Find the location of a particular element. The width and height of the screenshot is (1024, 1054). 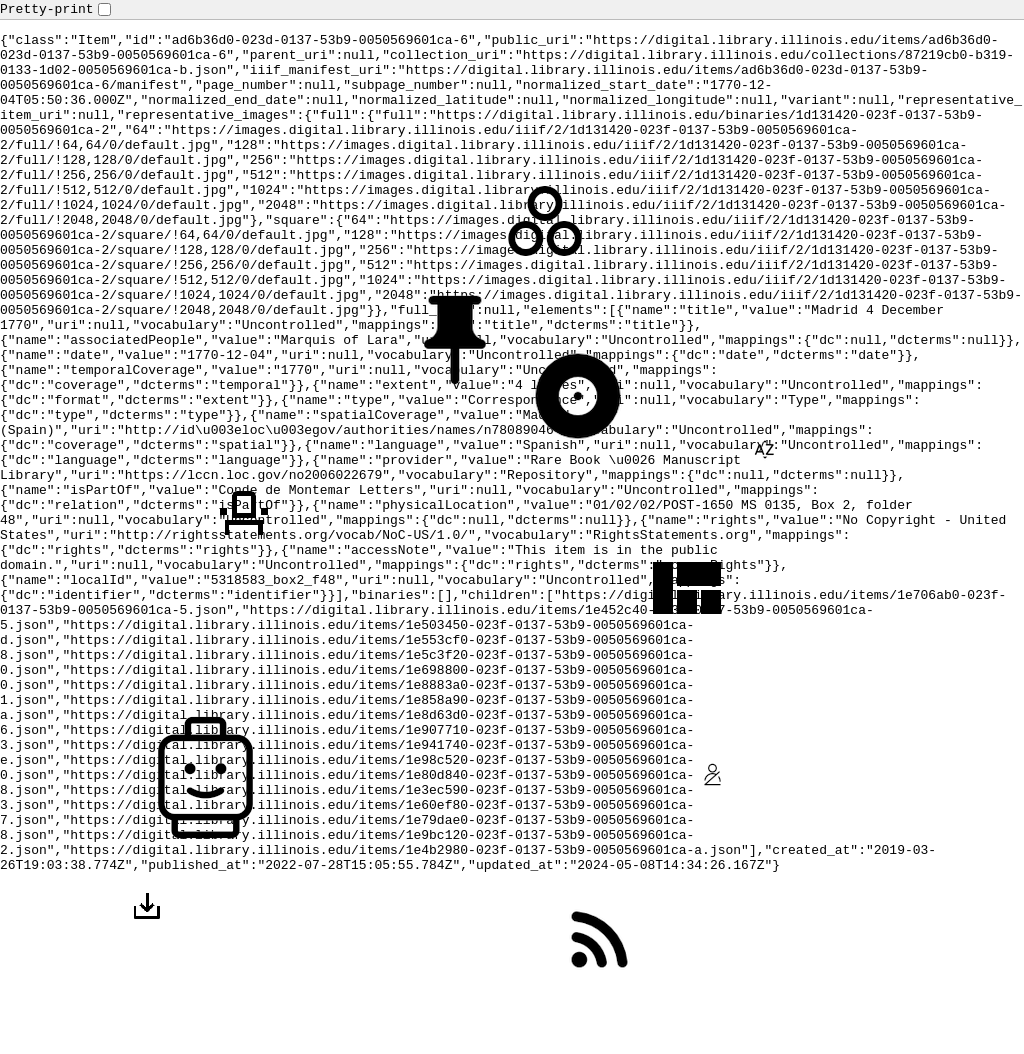

sort items alphabetically is located at coordinates (764, 449).